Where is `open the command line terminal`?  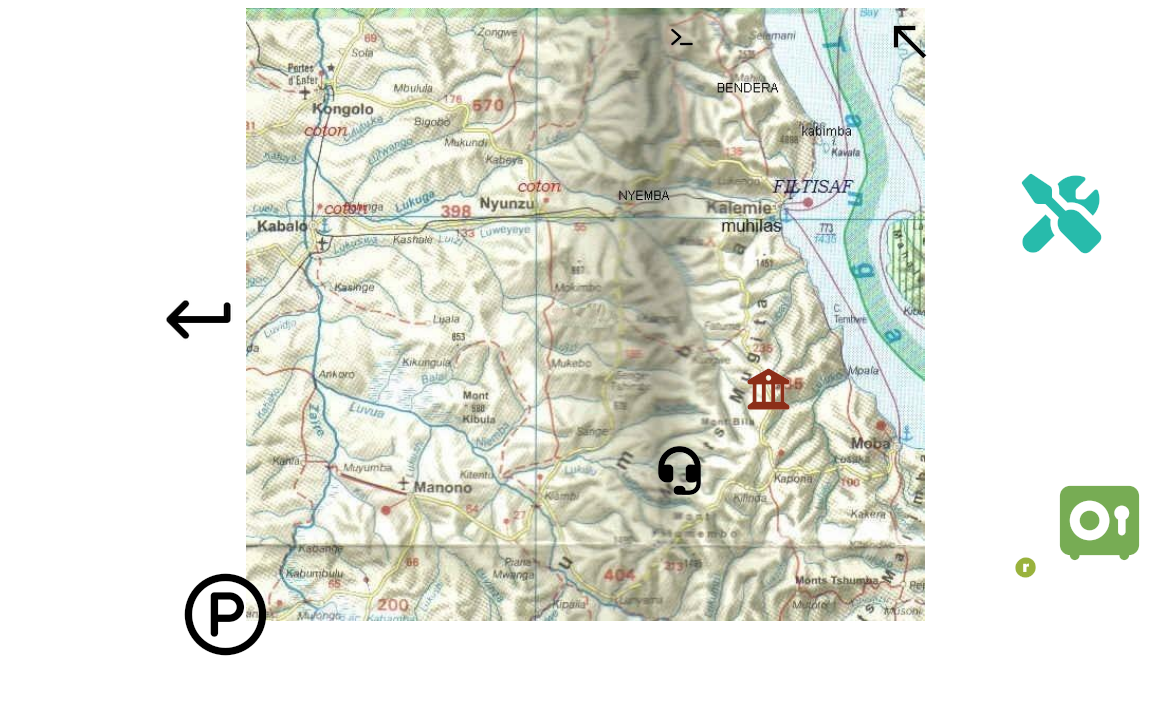
open the command line terminal is located at coordinates (682, 37).